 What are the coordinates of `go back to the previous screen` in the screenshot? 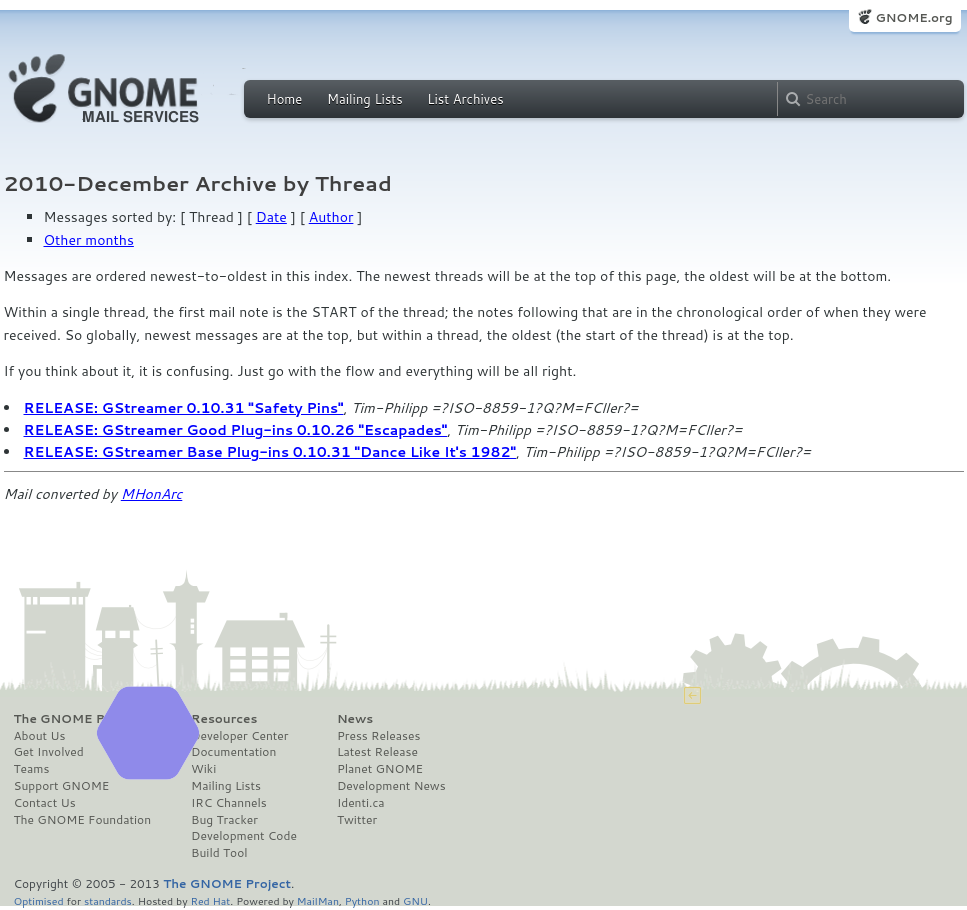 It's located at (692, 695).